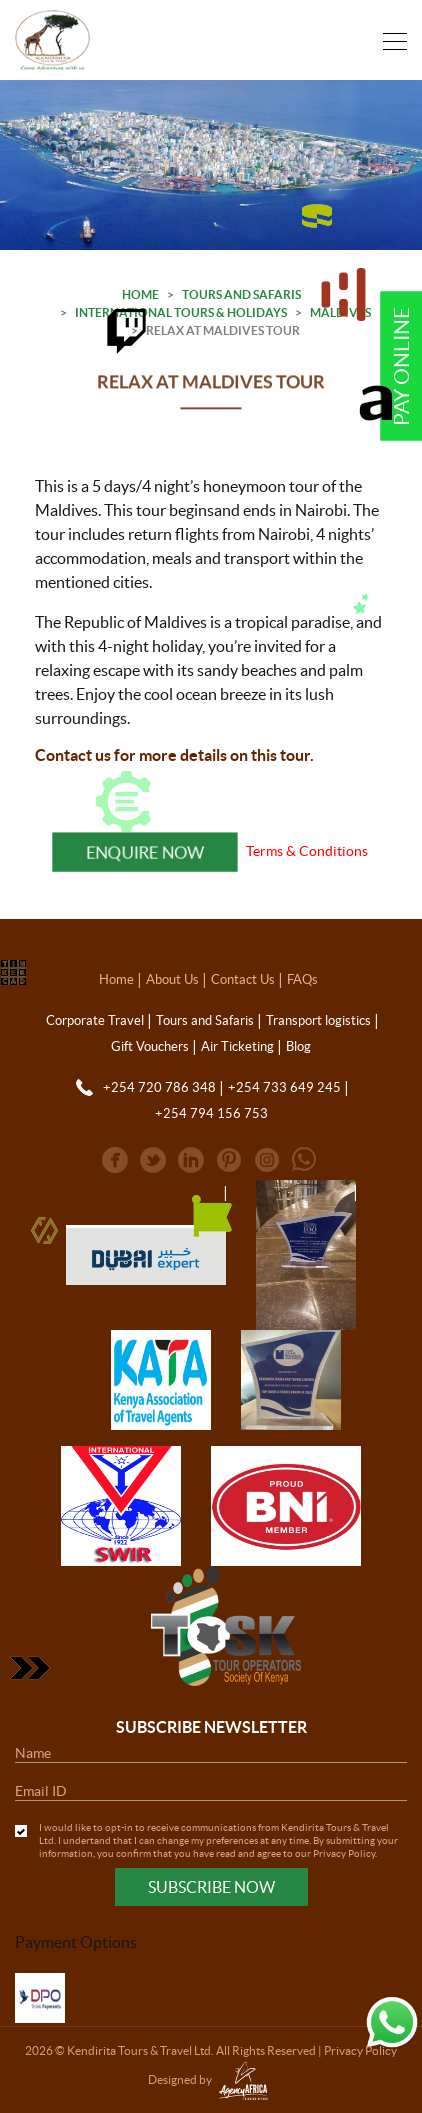 Image resolution: width=422 pixels, height=2113 pixels. I want to click on amilia brand logo, so click(376, 403).